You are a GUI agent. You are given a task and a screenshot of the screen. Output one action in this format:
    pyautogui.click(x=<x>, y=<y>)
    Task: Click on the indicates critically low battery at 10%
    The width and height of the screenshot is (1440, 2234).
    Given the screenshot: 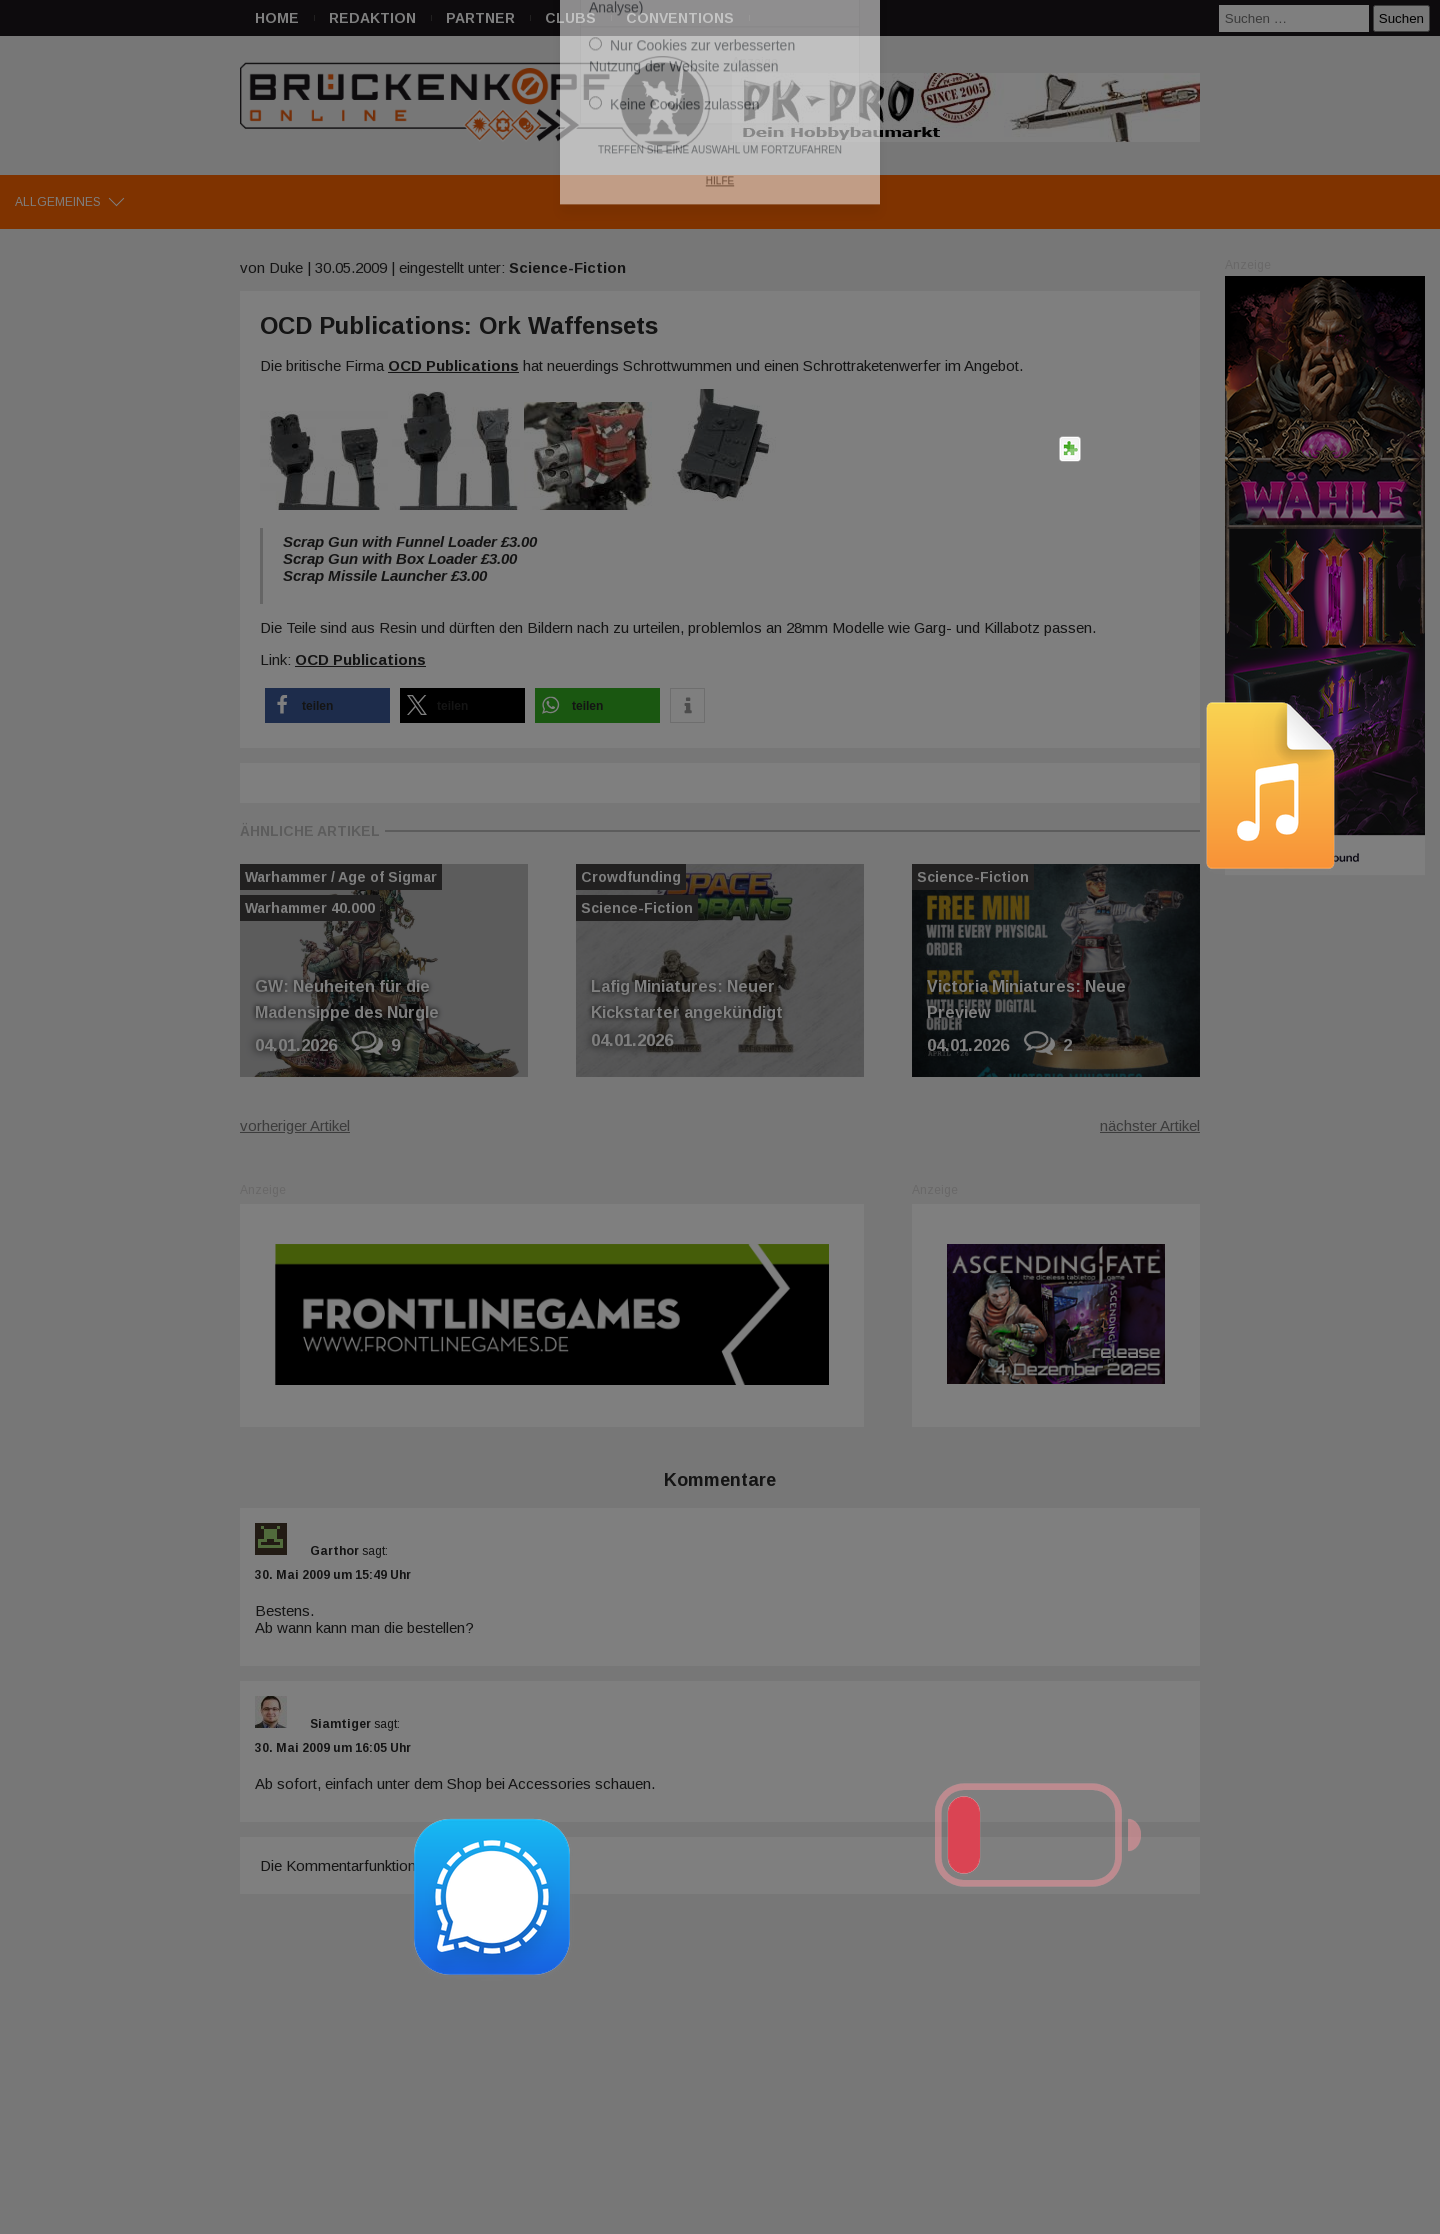 What is the action you would take?
    pyautogui.click(x=1038, y=1835)
    